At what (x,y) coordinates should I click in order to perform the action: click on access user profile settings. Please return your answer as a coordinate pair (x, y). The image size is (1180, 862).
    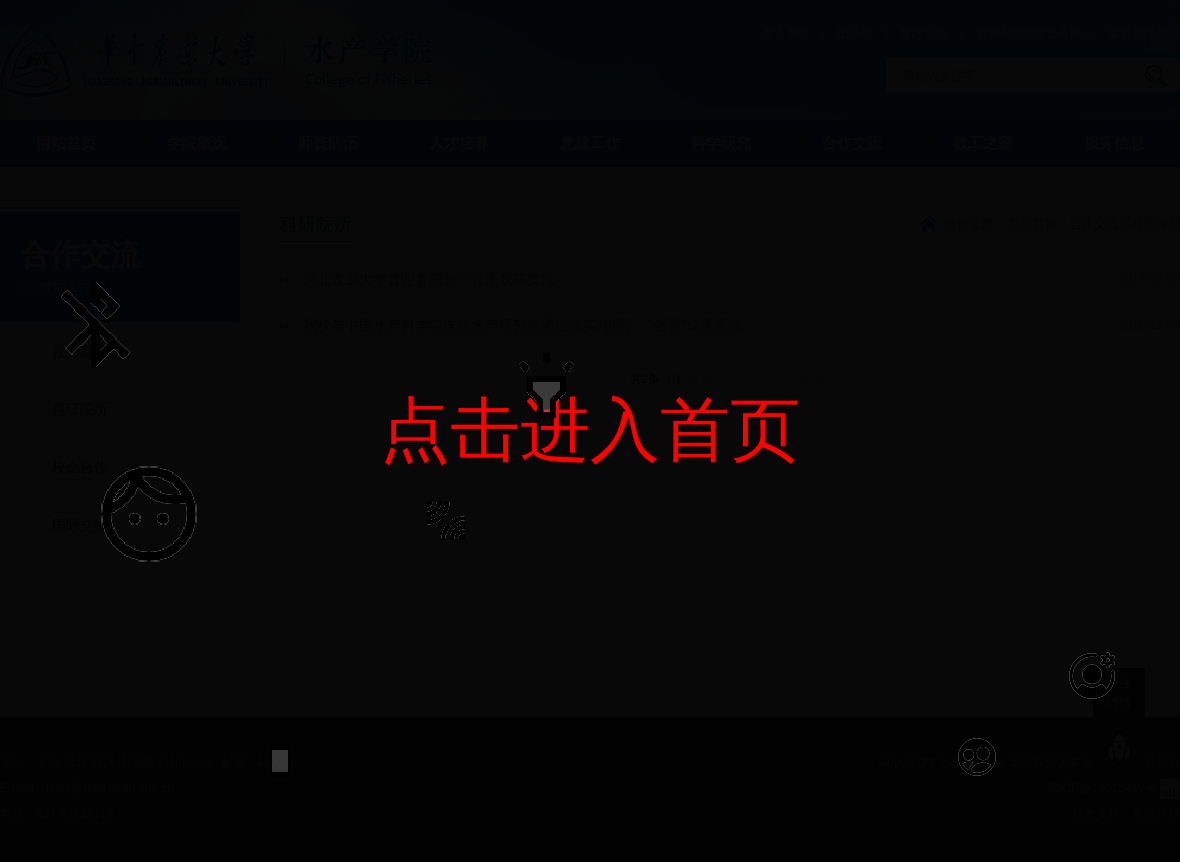
    Looking at the image, I should click on (1092, 676).